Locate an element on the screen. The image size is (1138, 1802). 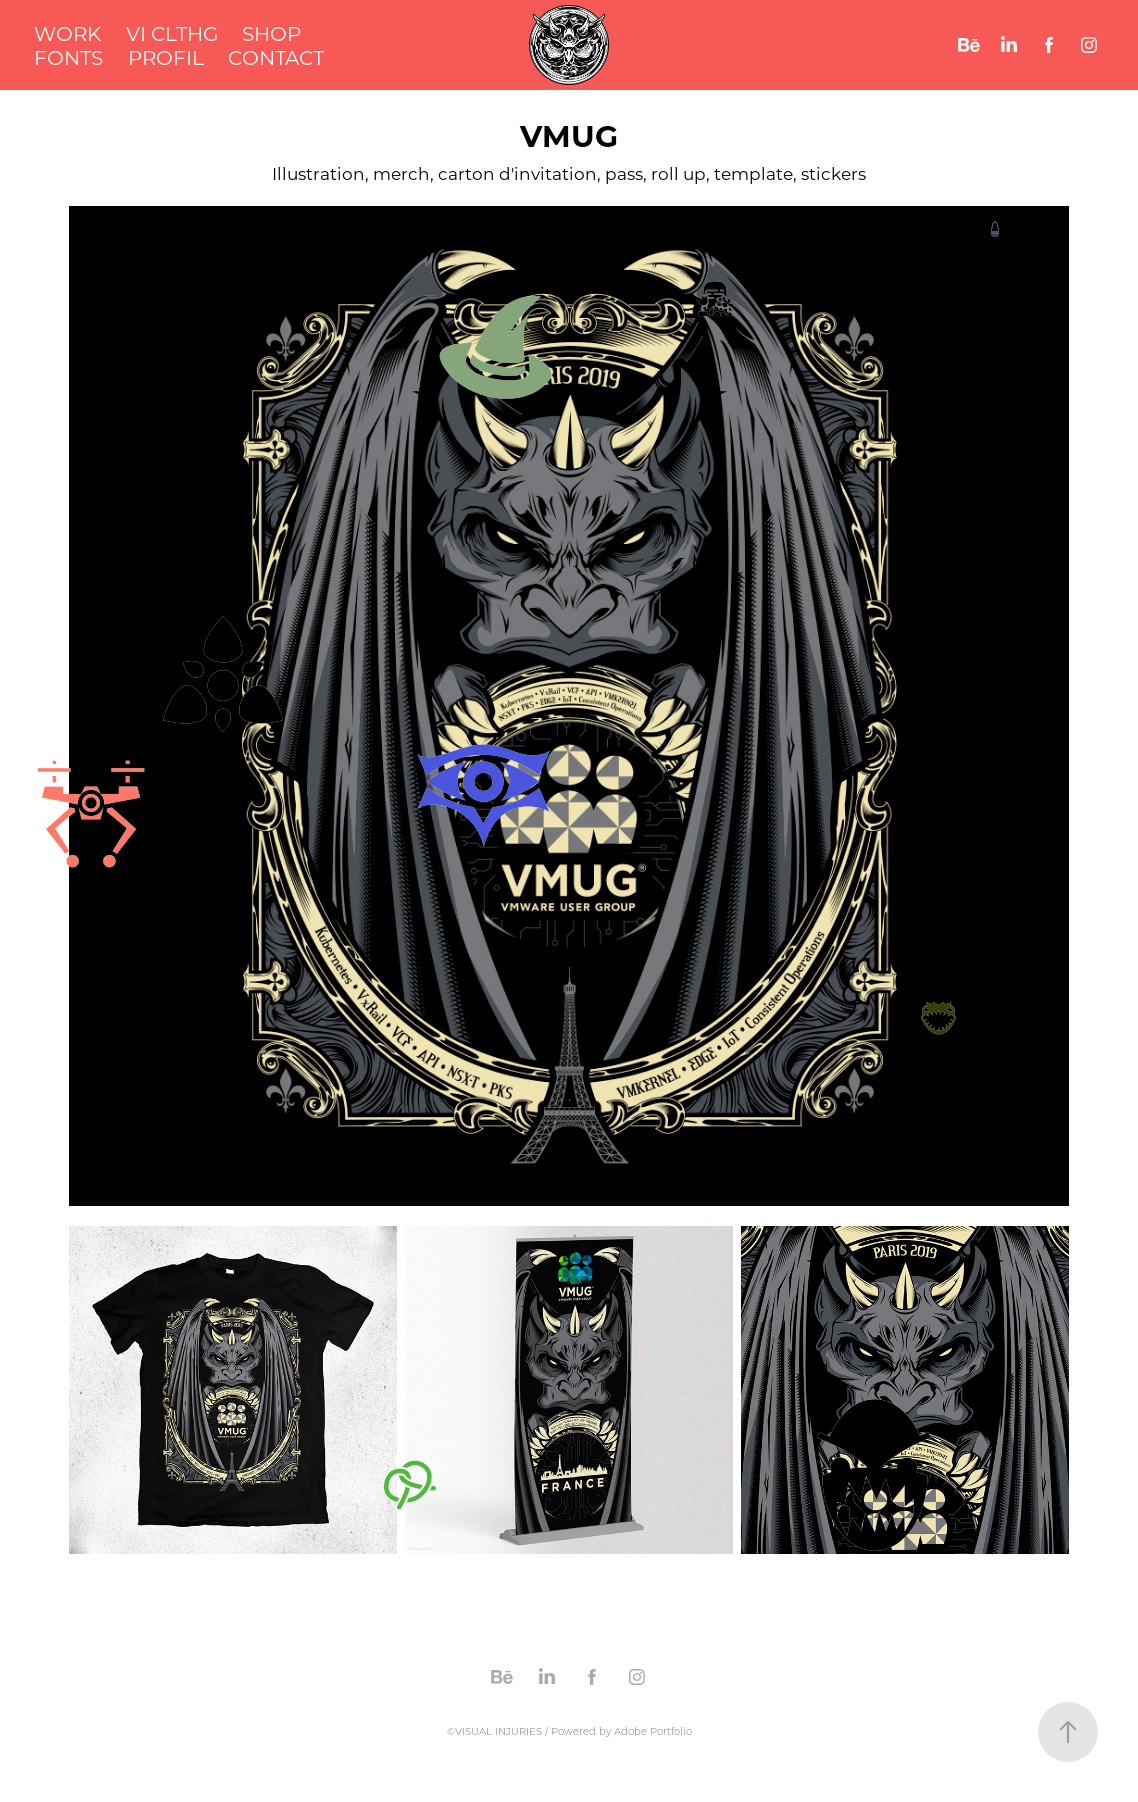
sheikah tribe symbol from the legend of zelda series is located at coordinates (482, 787).